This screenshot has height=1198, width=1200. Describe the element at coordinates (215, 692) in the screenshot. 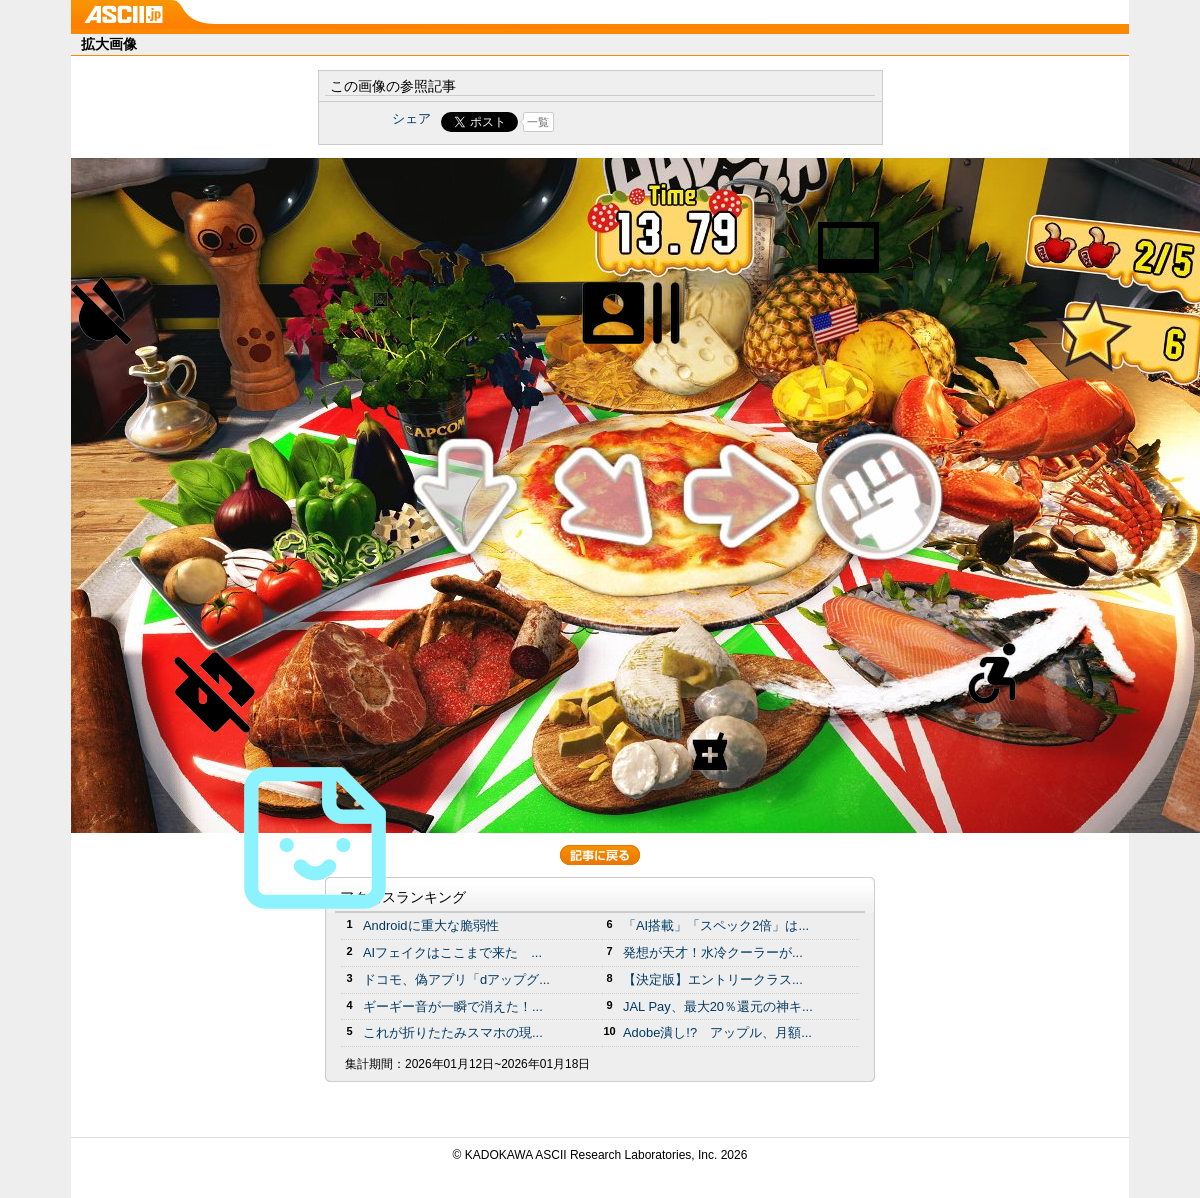

I see `turn-by-turn directions are disabled` at that location.